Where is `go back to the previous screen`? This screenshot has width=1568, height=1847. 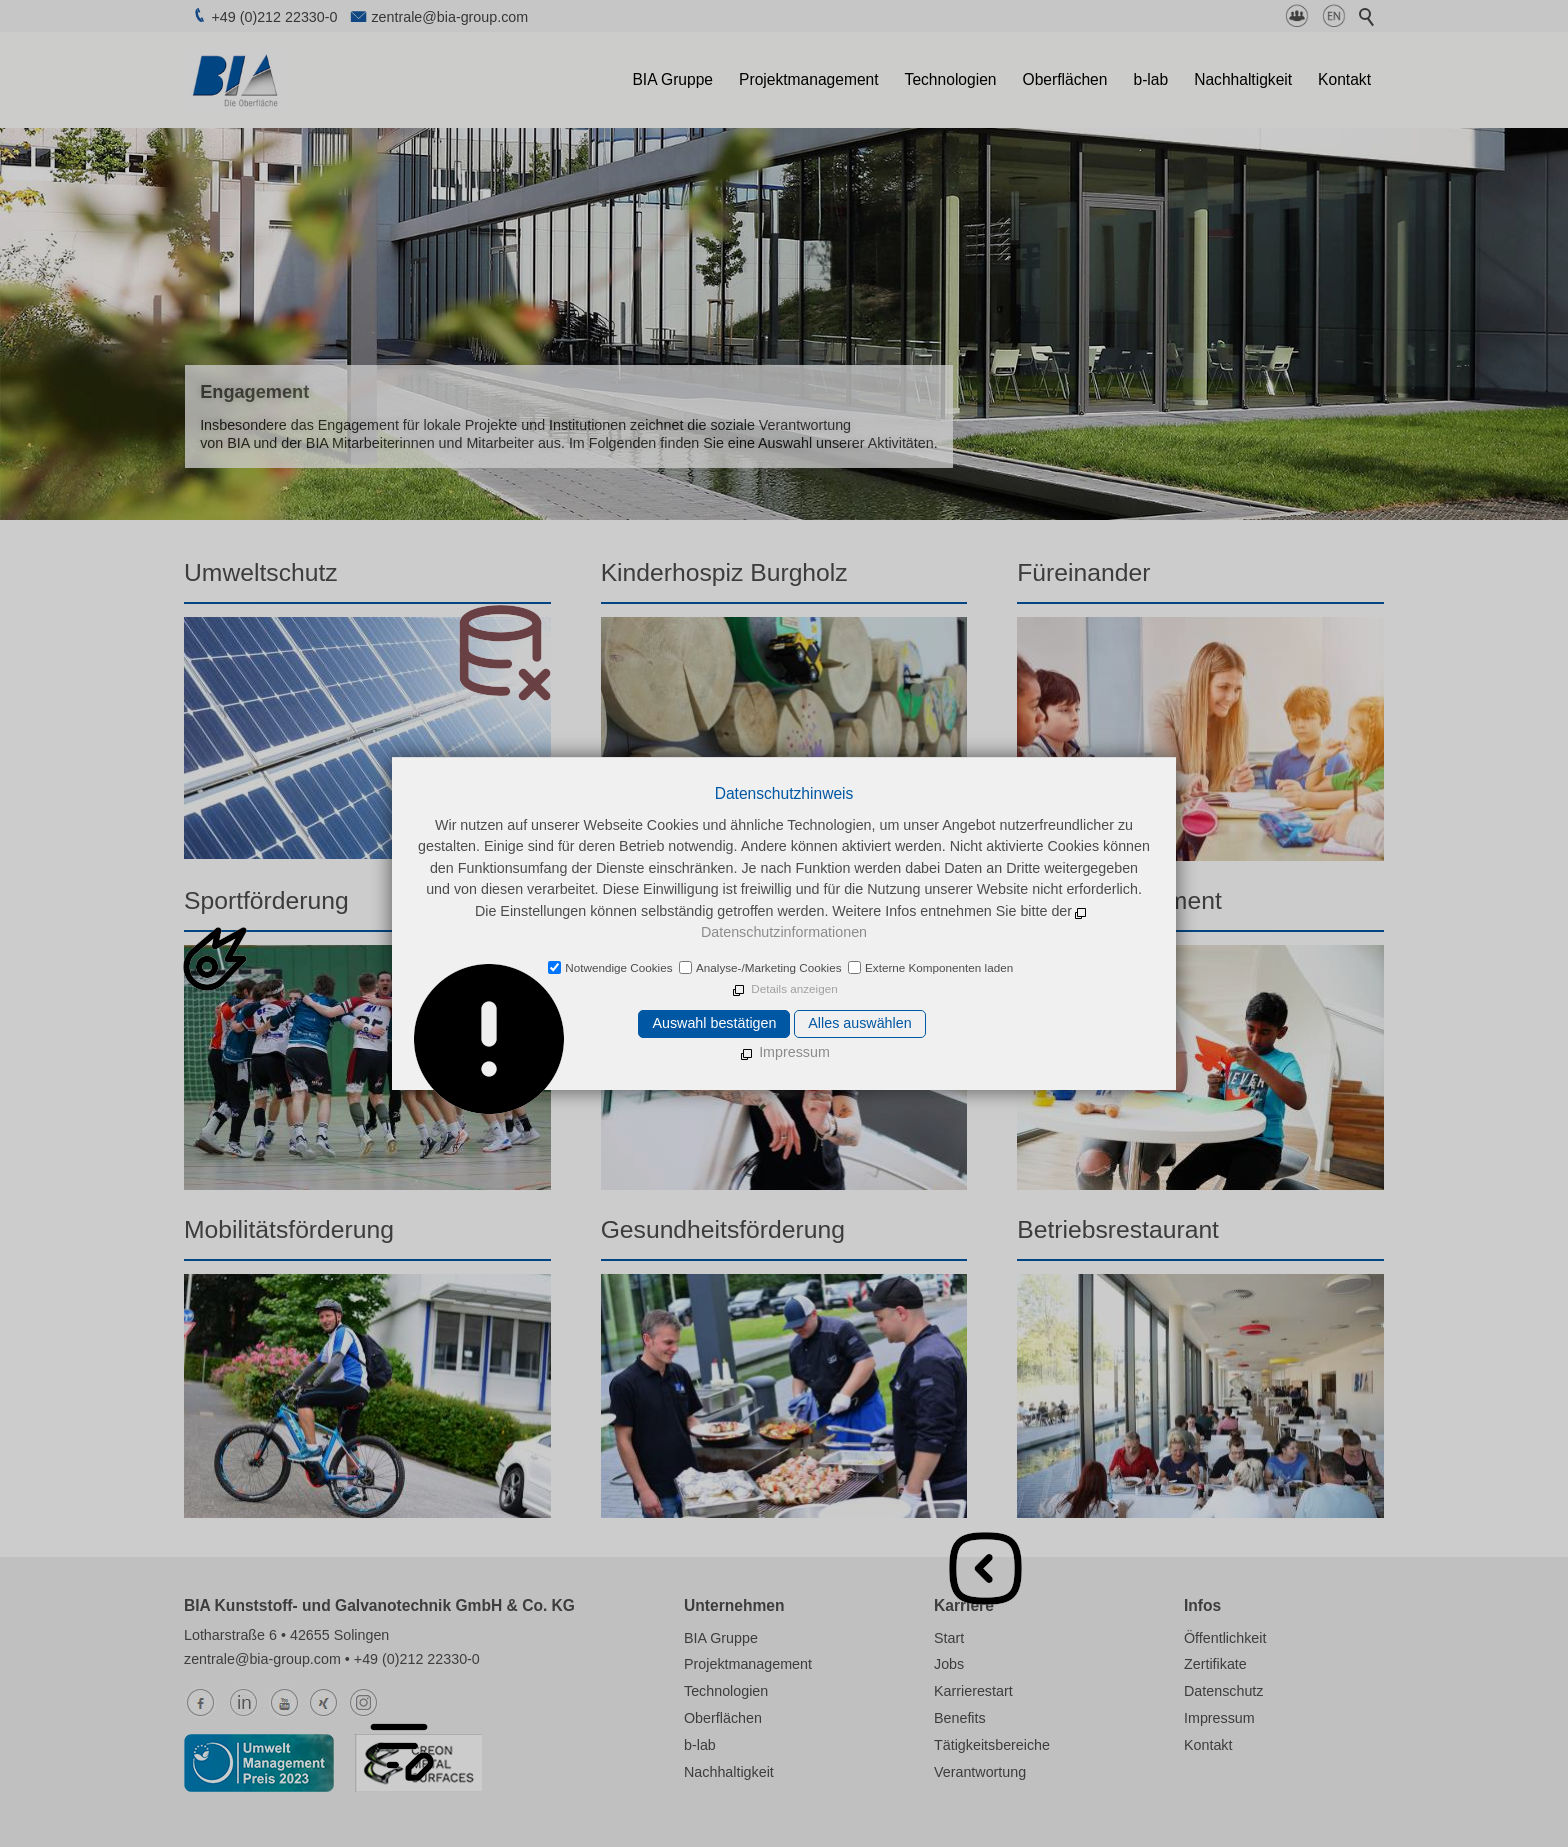
go back to the previous screen is located at coordinates (985, 1568).